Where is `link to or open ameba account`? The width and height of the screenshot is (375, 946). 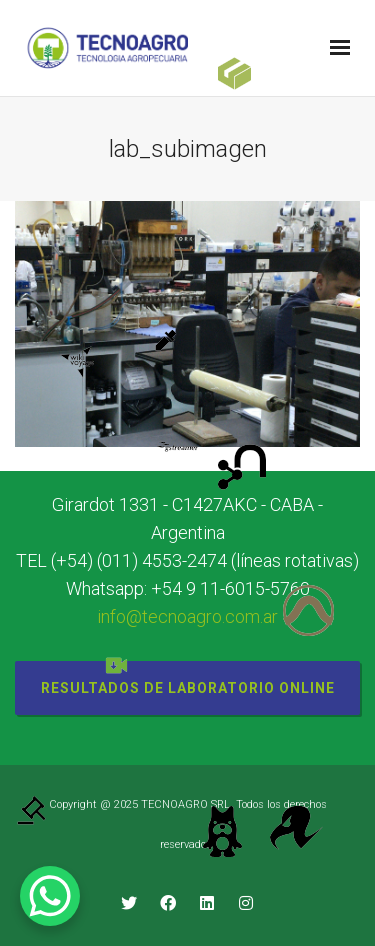 link to or open ameba account is located at coordinates (222, 831).